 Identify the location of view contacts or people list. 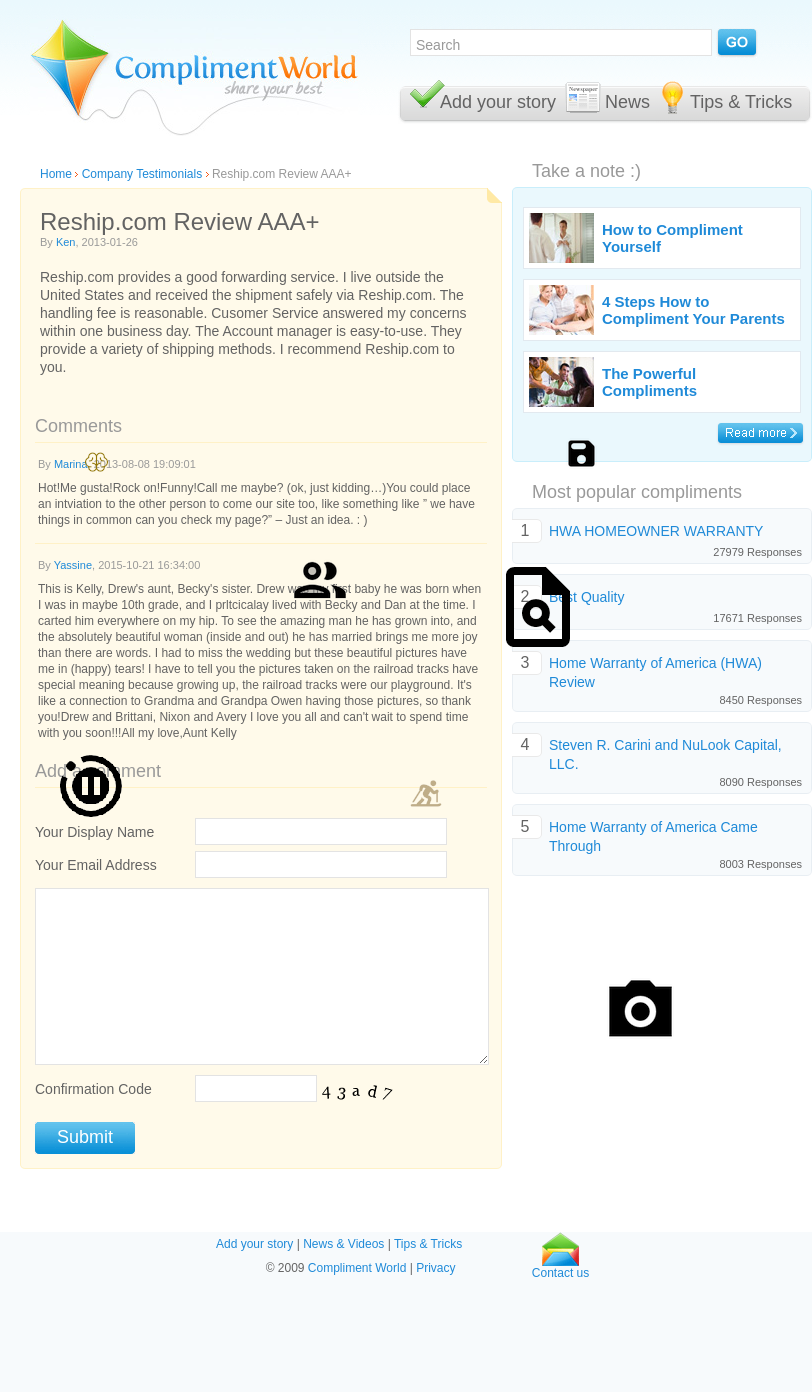
(320, 580).